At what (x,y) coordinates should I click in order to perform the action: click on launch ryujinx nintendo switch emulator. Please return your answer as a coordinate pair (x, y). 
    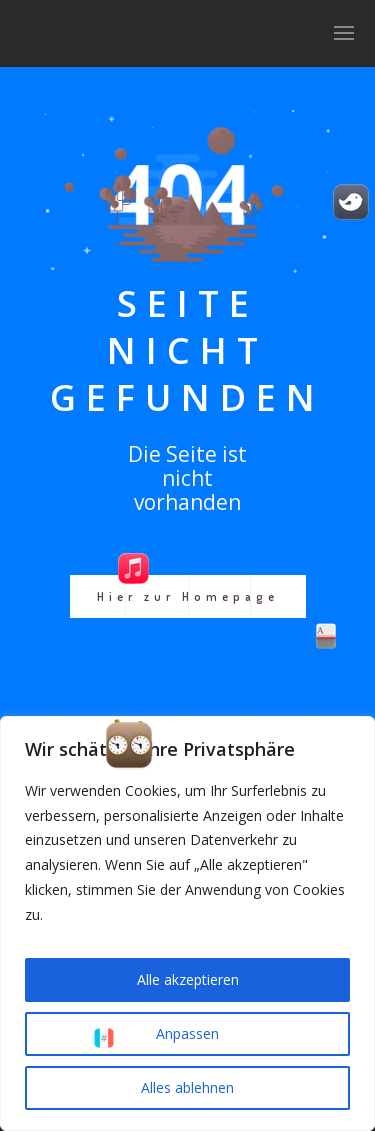
    Looking at the image, I should click on (104, 1038).